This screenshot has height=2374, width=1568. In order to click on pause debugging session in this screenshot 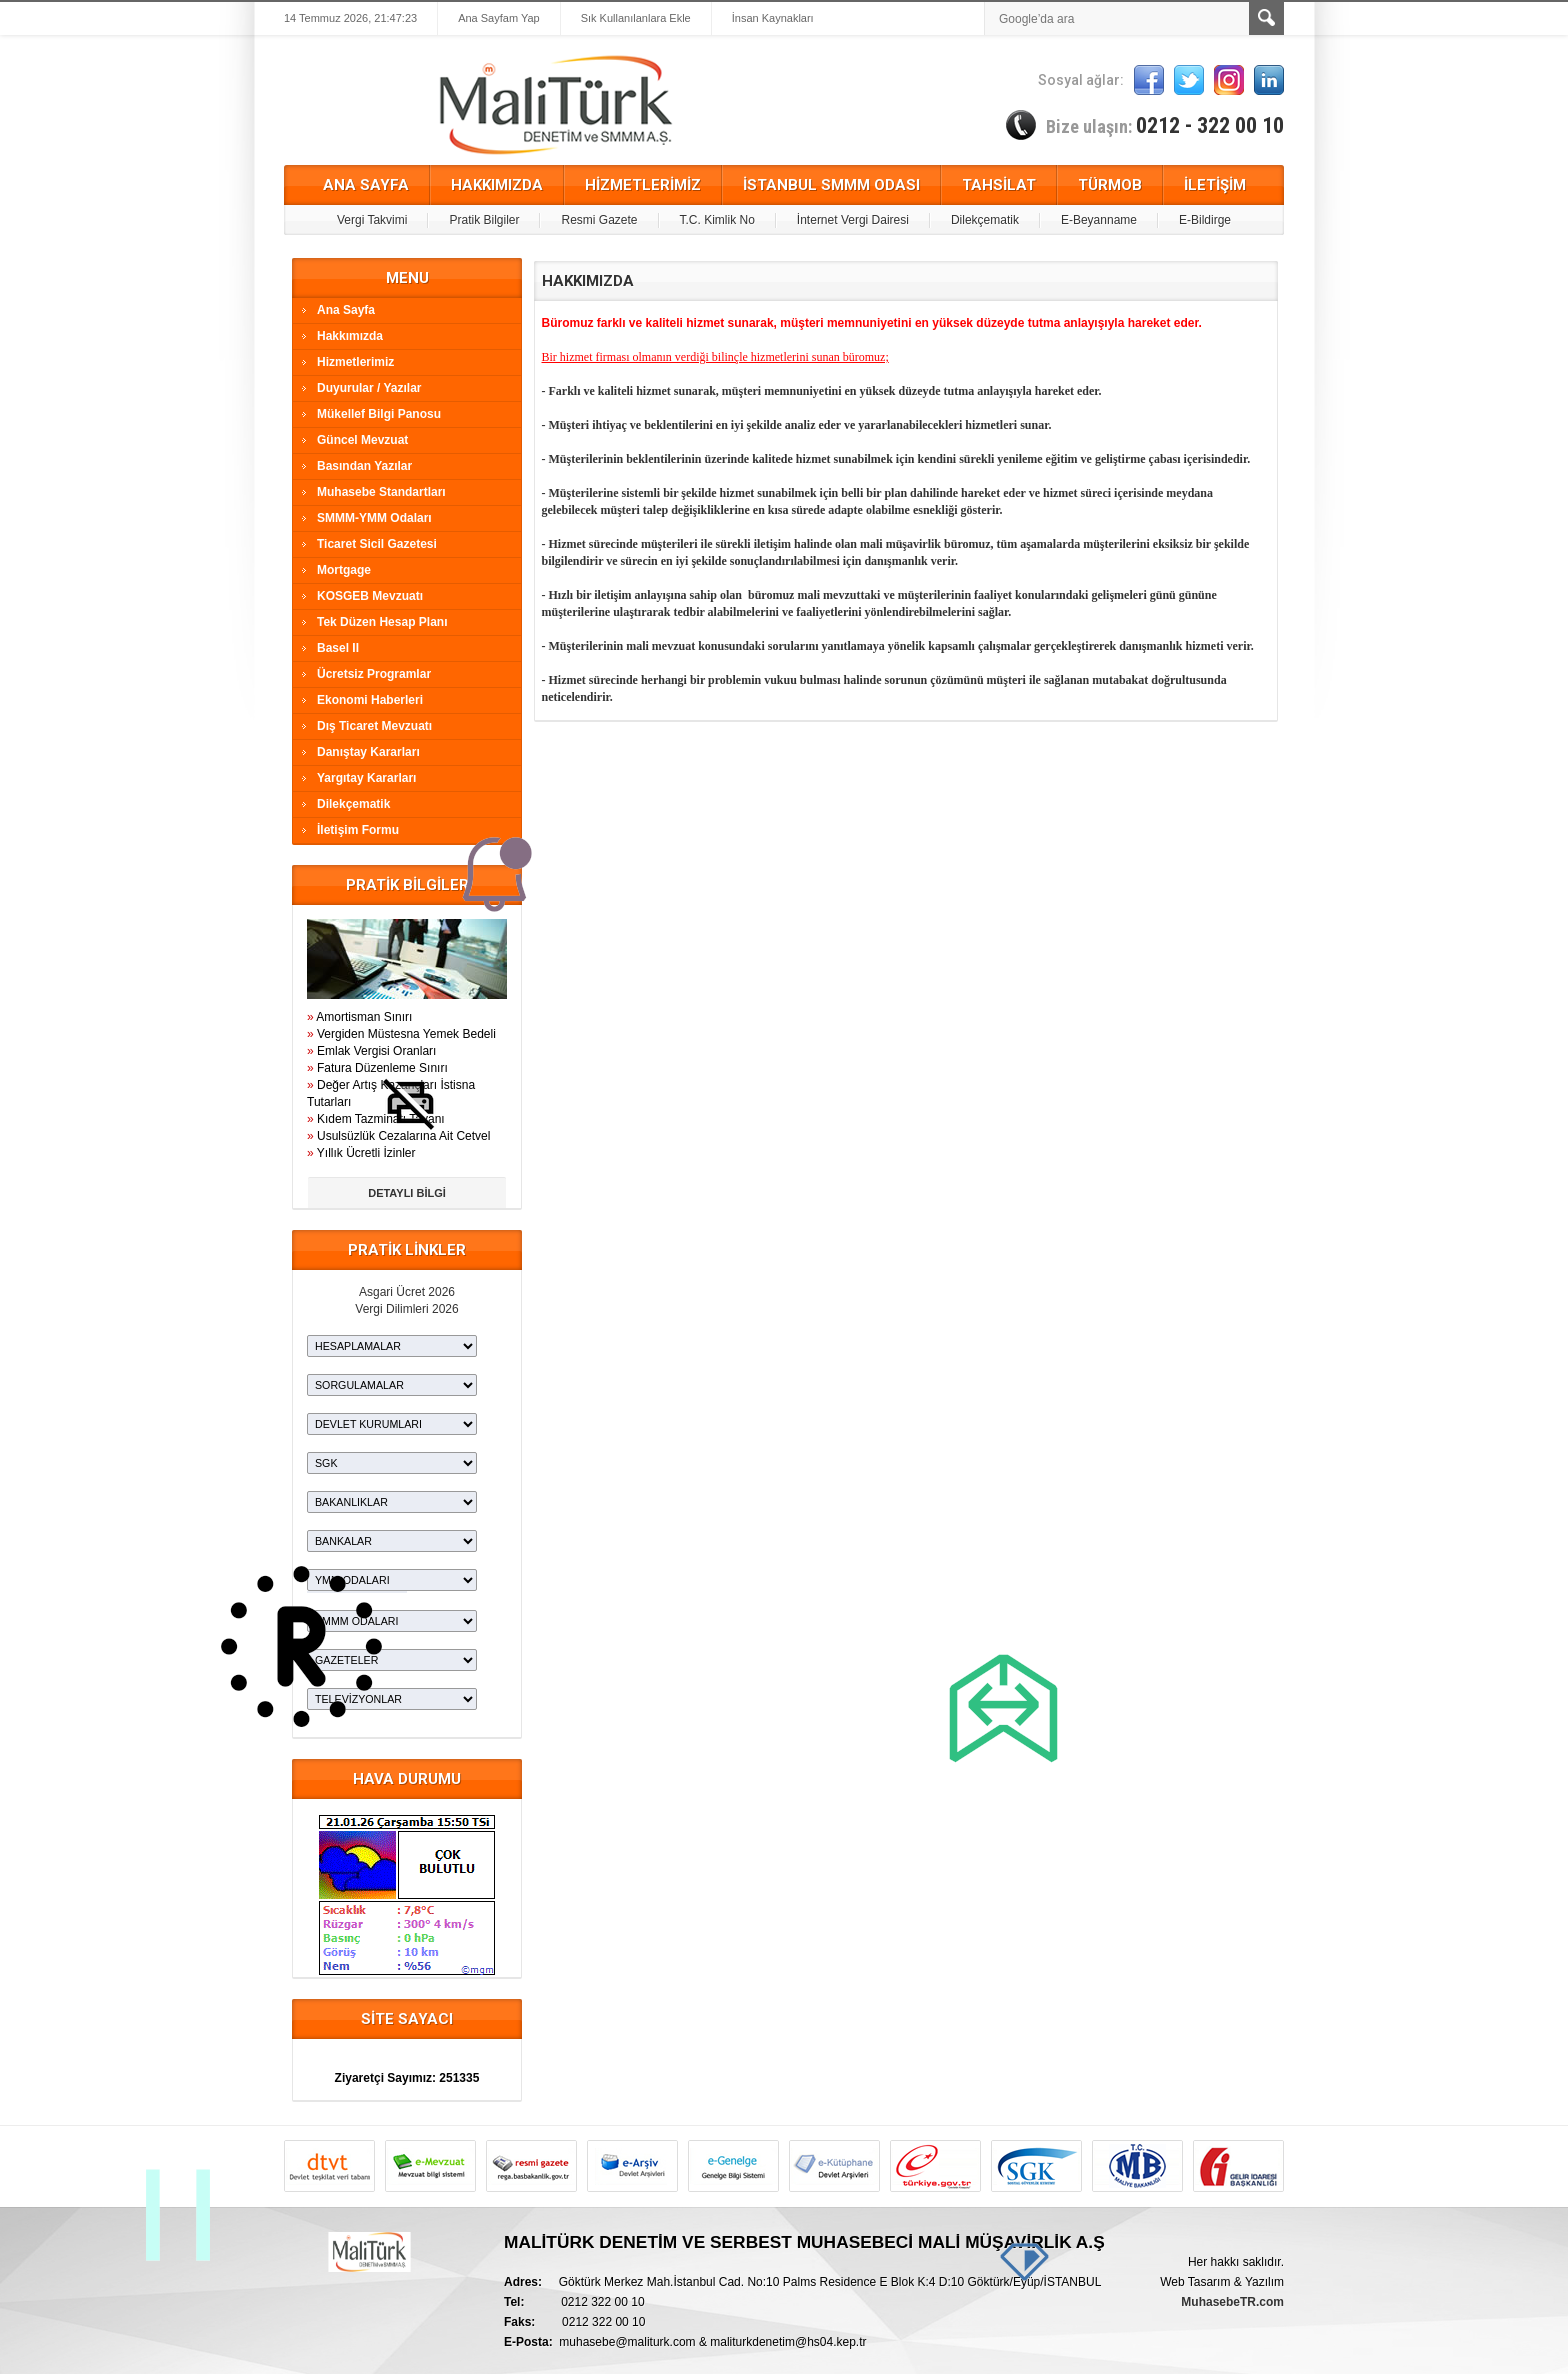, I will do `click(178, 2215)`.